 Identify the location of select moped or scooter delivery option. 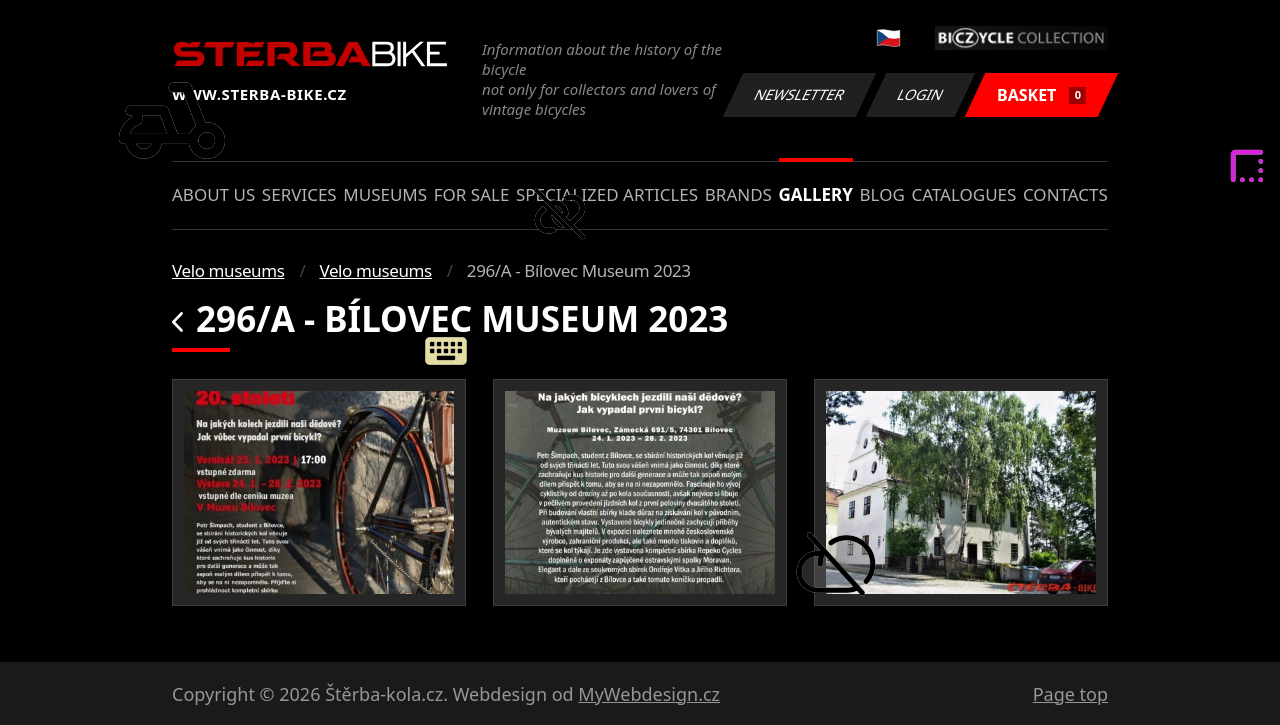
(172, 124).